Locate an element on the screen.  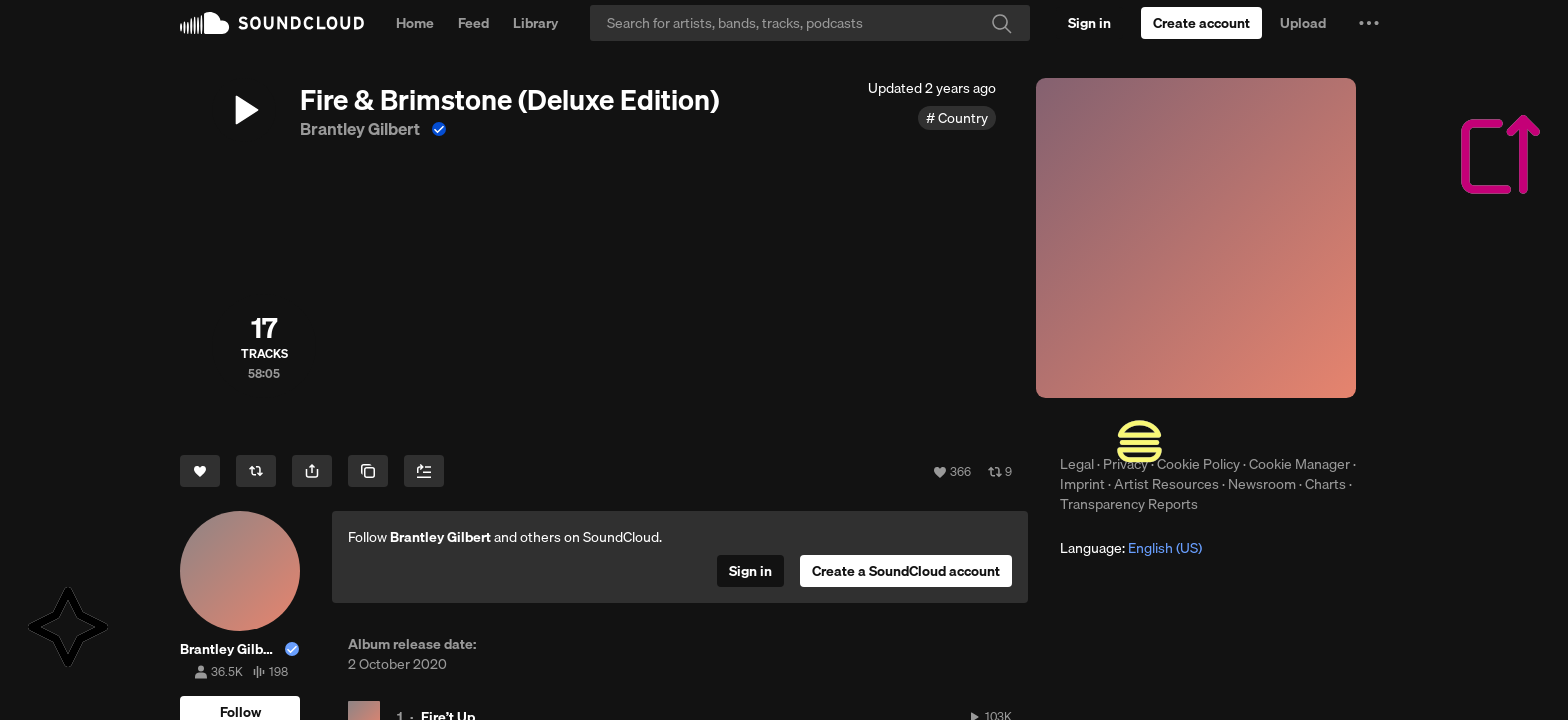
add a sparkle or highlight effect is located at coordinates (68, 627).